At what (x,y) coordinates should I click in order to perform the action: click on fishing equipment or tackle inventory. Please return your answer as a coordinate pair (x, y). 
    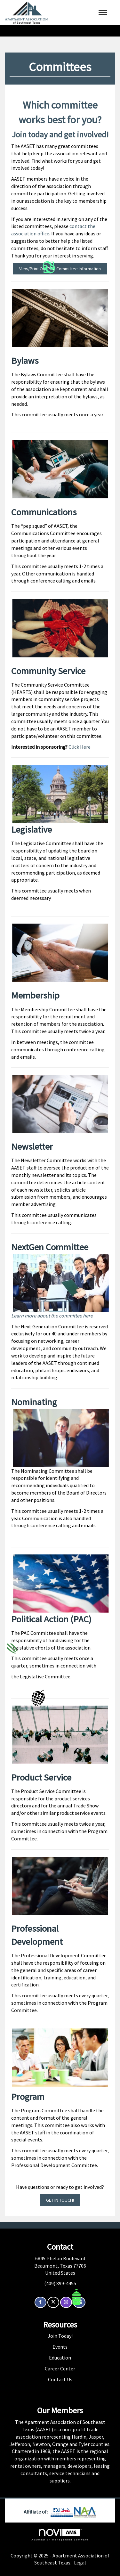
    Looking at the image, I should click on (12, 1649).